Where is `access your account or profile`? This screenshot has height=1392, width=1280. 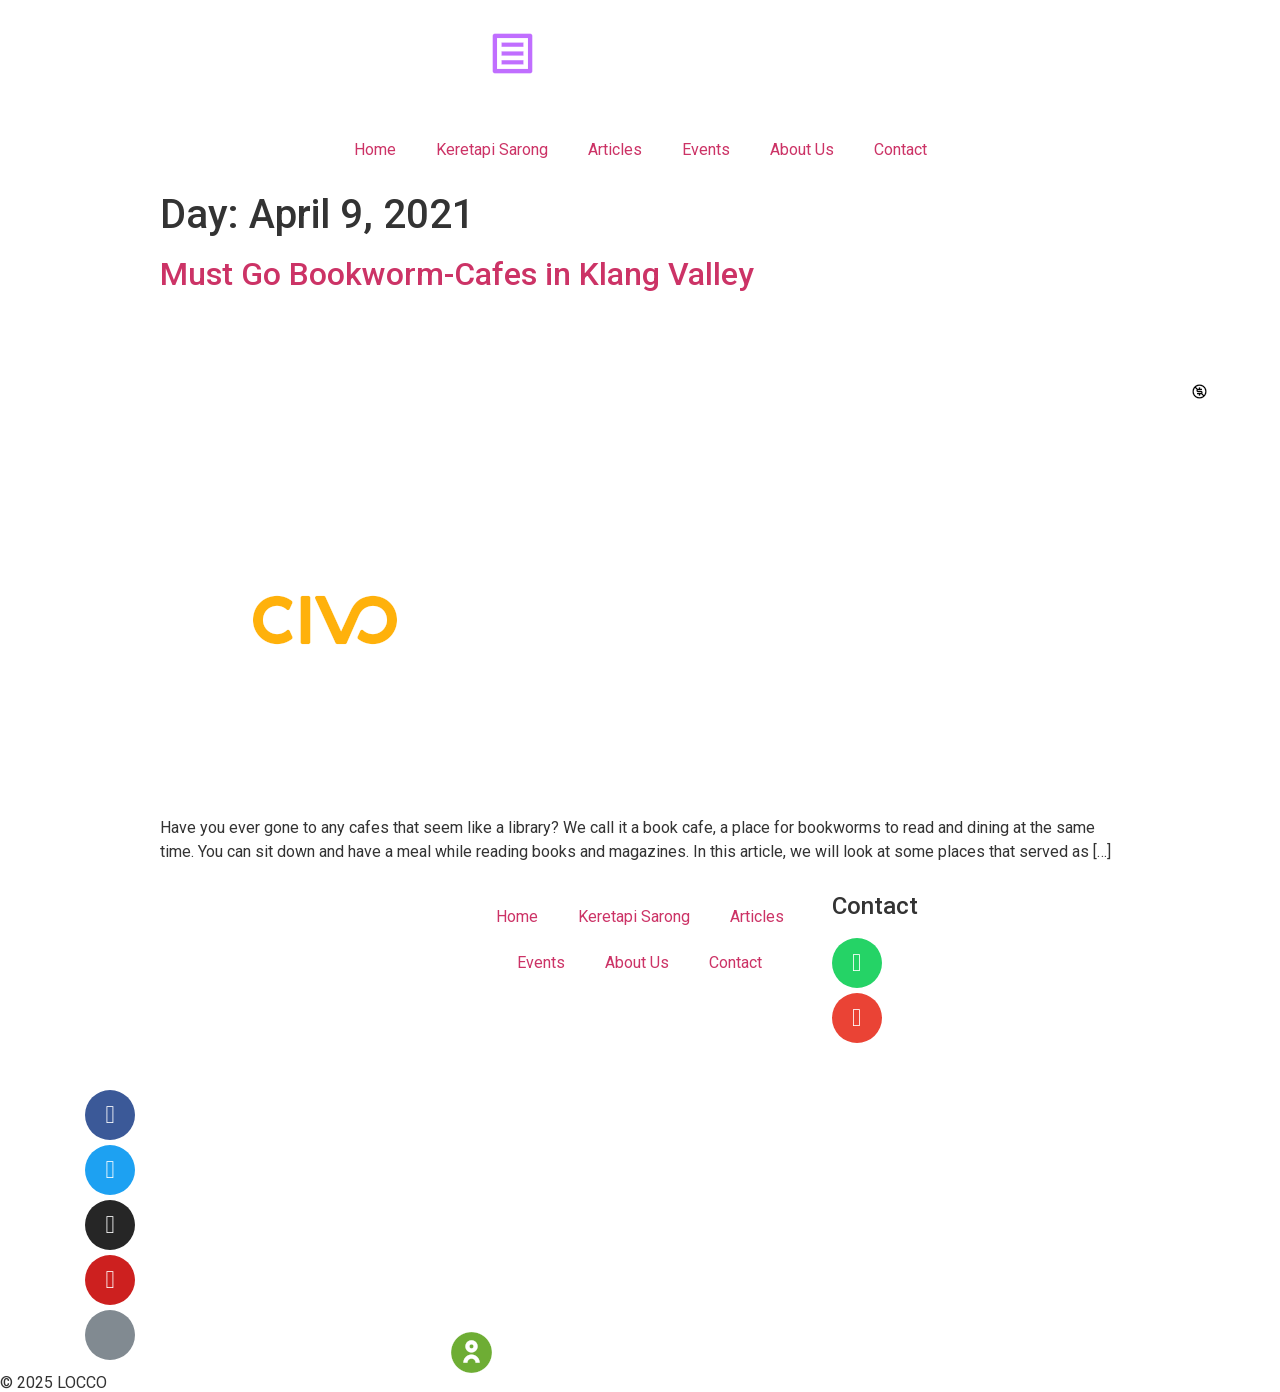 access your account or profile is located at coordinates (471, 1352).